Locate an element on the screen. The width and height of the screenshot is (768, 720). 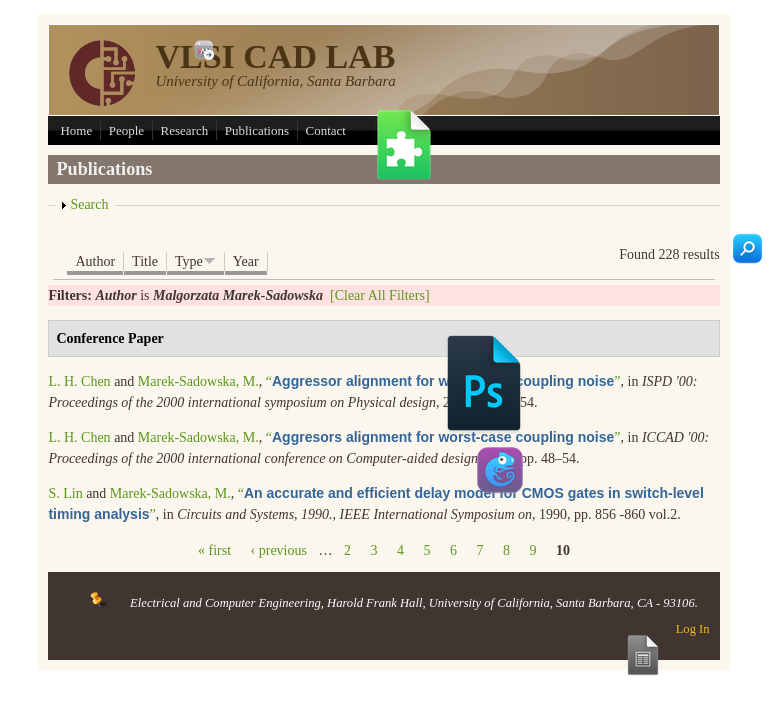
open a kvtml vocabulary file is located at coordinates (643, 656).